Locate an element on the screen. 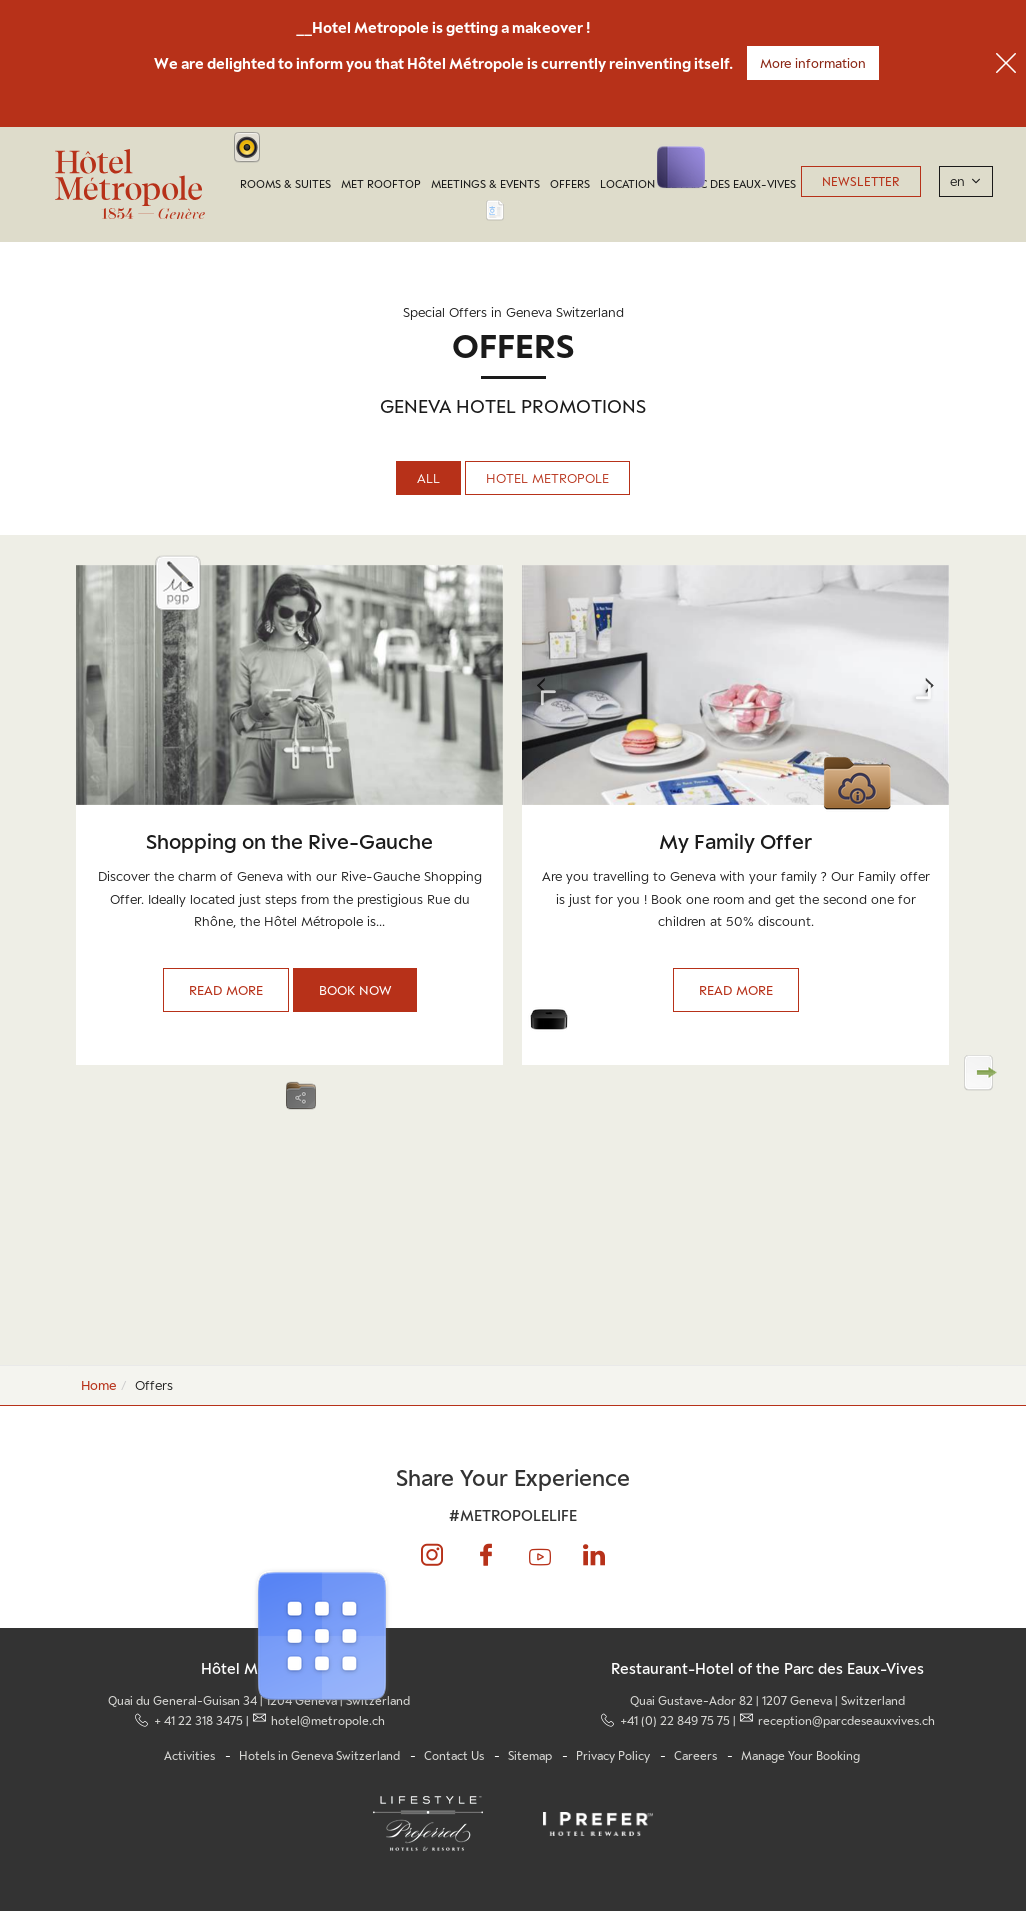  open the app drawer or launcher is located at coordinates (322, 1636).